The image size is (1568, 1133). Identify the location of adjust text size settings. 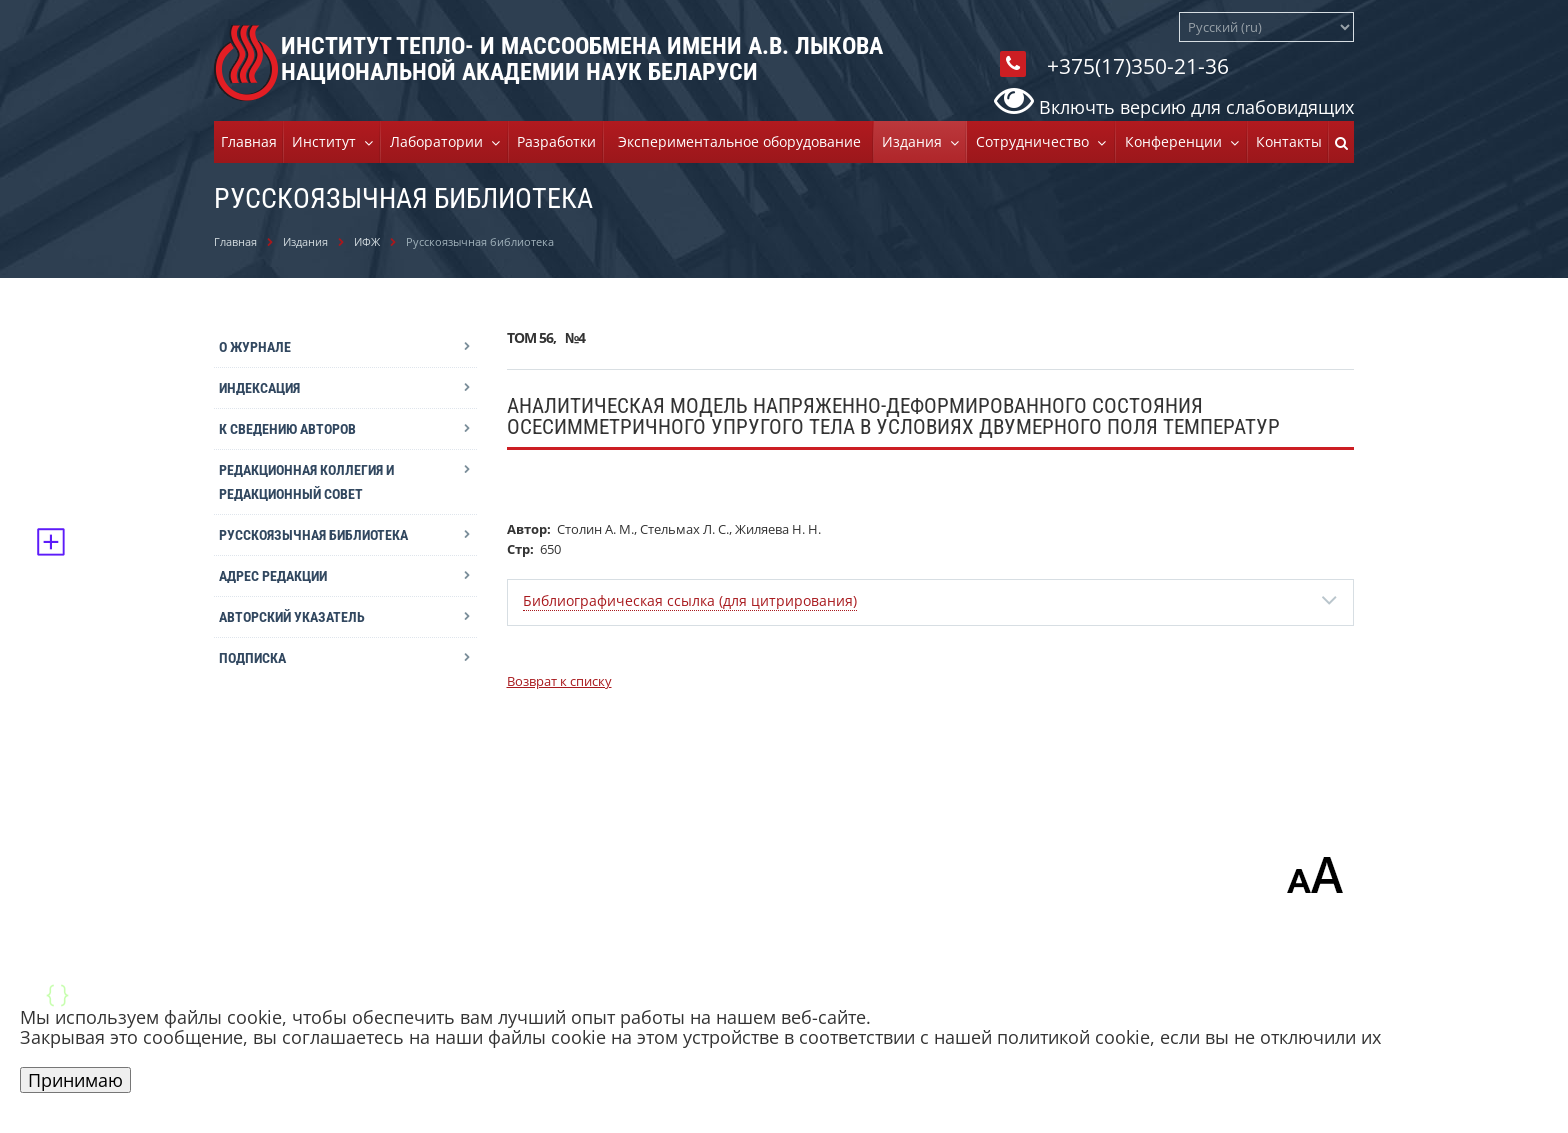
(1315, 873).